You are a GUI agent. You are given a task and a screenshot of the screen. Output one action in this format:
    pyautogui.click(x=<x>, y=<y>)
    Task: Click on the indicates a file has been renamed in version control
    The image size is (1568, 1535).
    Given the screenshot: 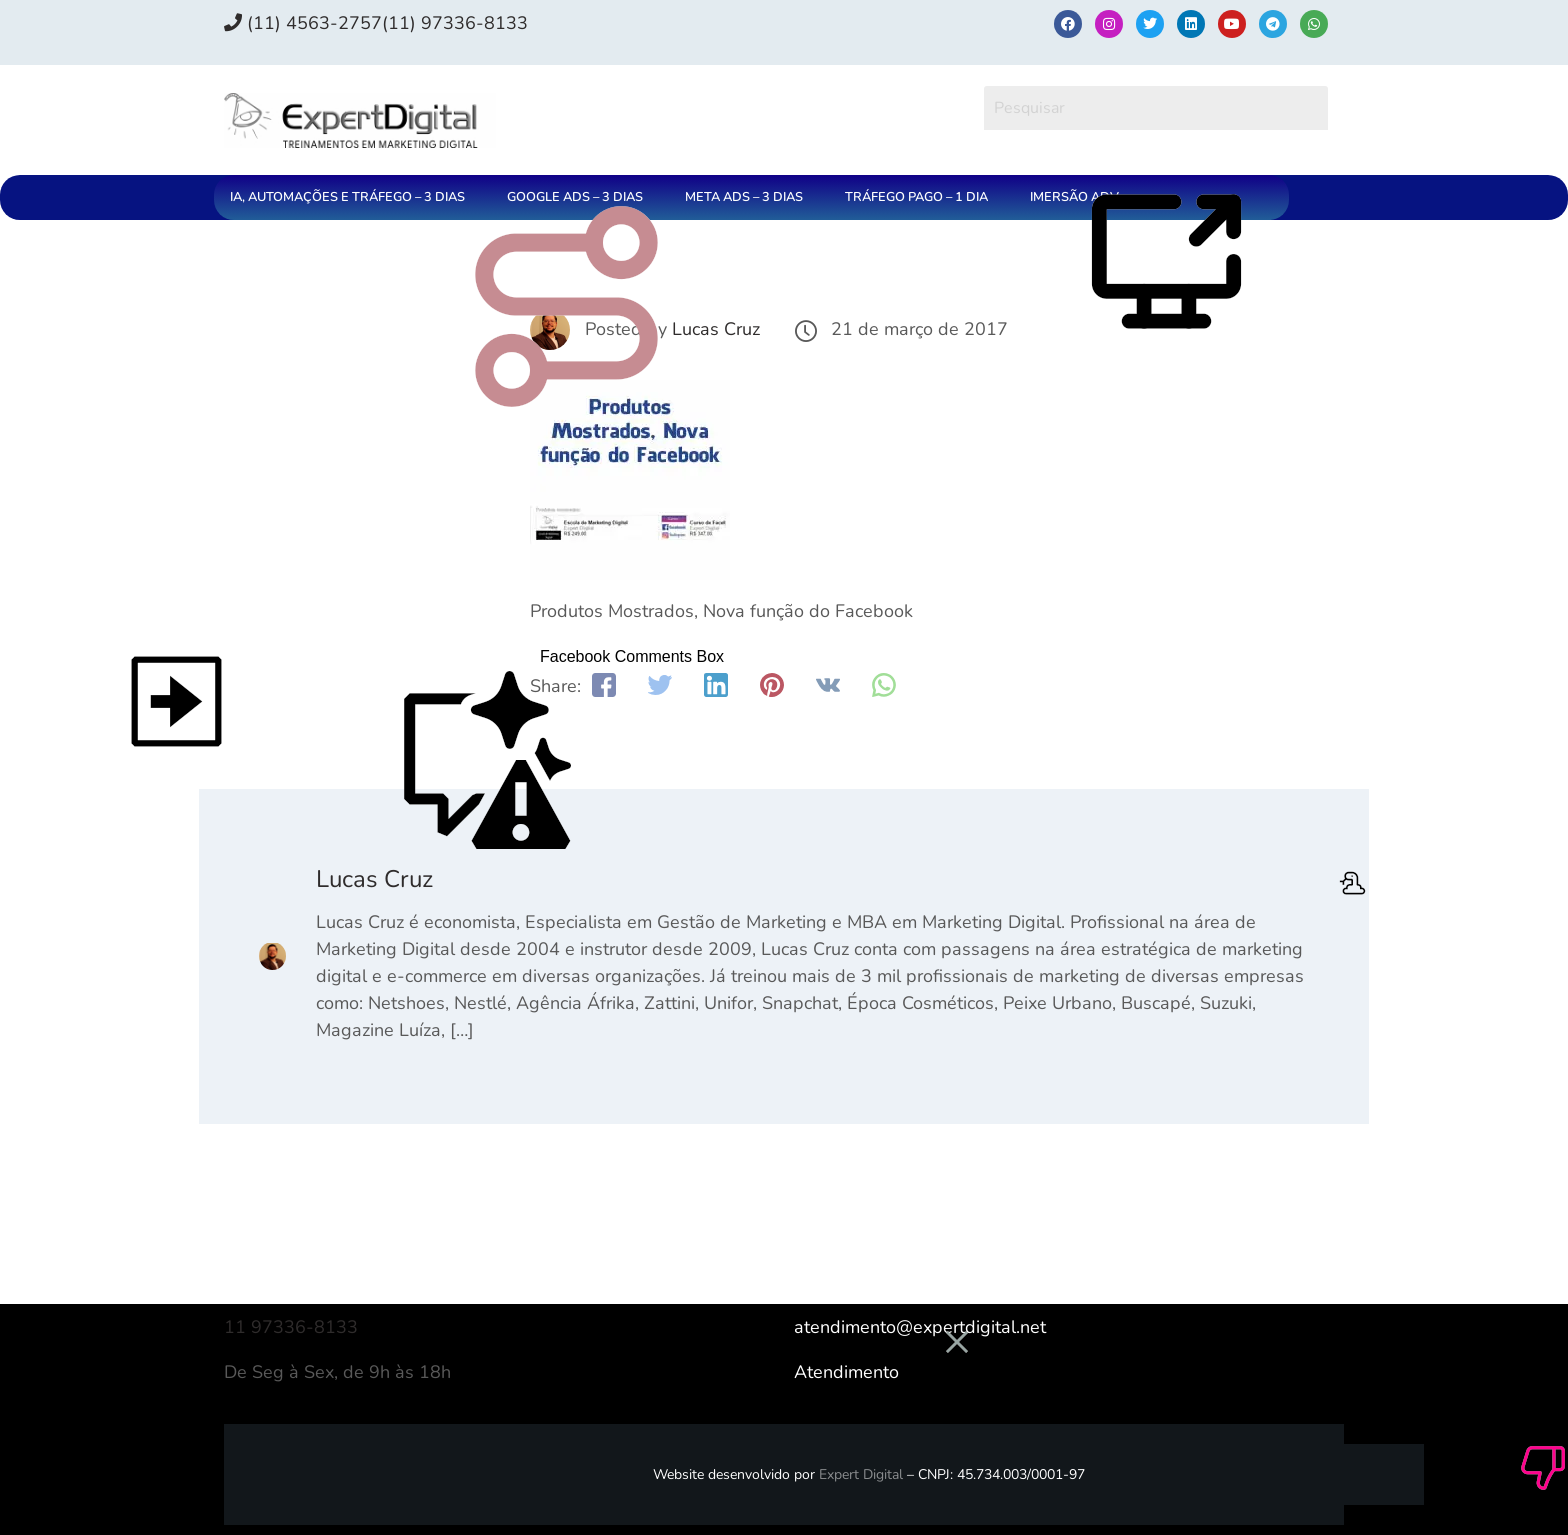 What is the action you would take?
    pyautogui.click(x=176, y=701)
    